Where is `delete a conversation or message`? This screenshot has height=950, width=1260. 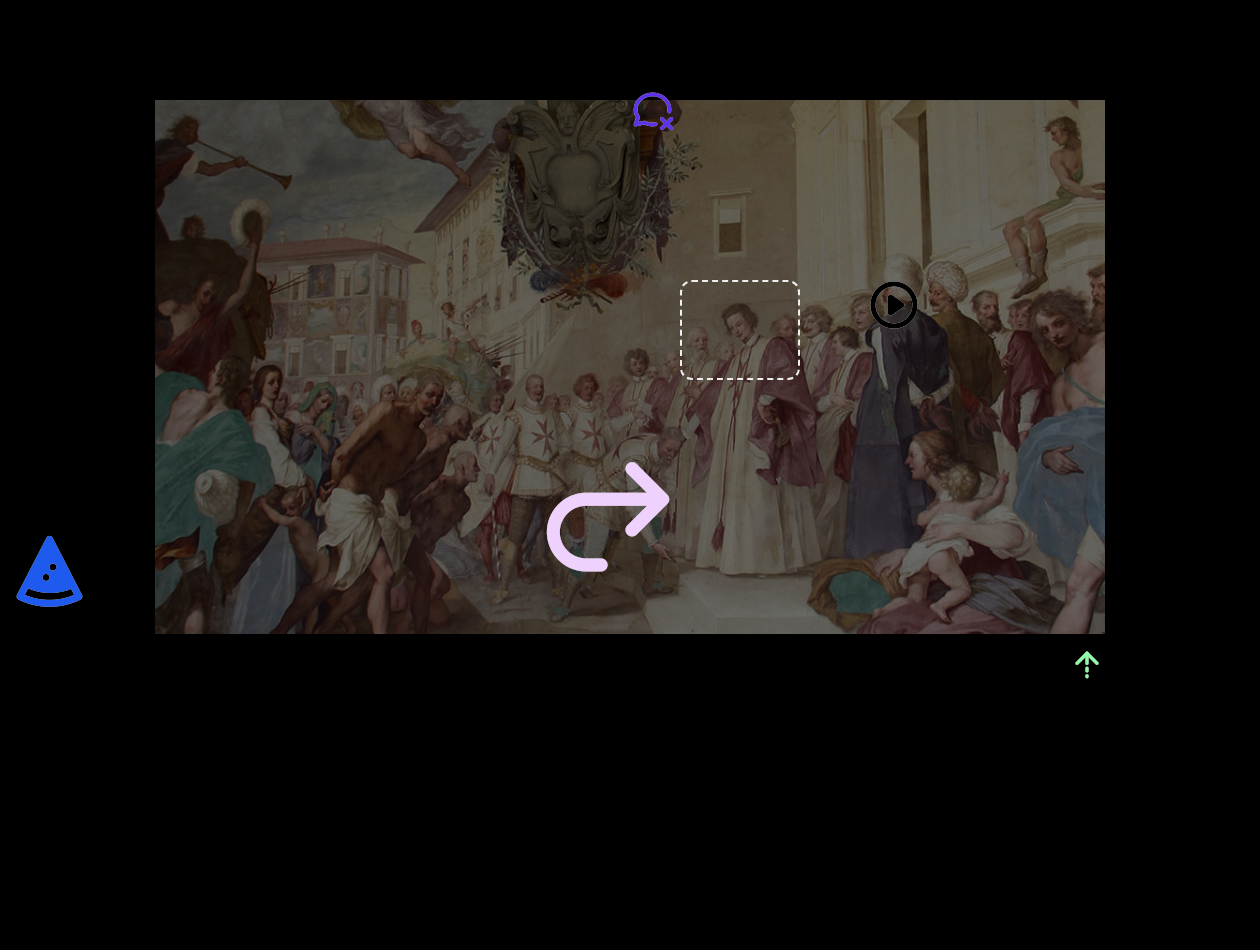
delete a conversation or message is located at coordinates (652, 109).